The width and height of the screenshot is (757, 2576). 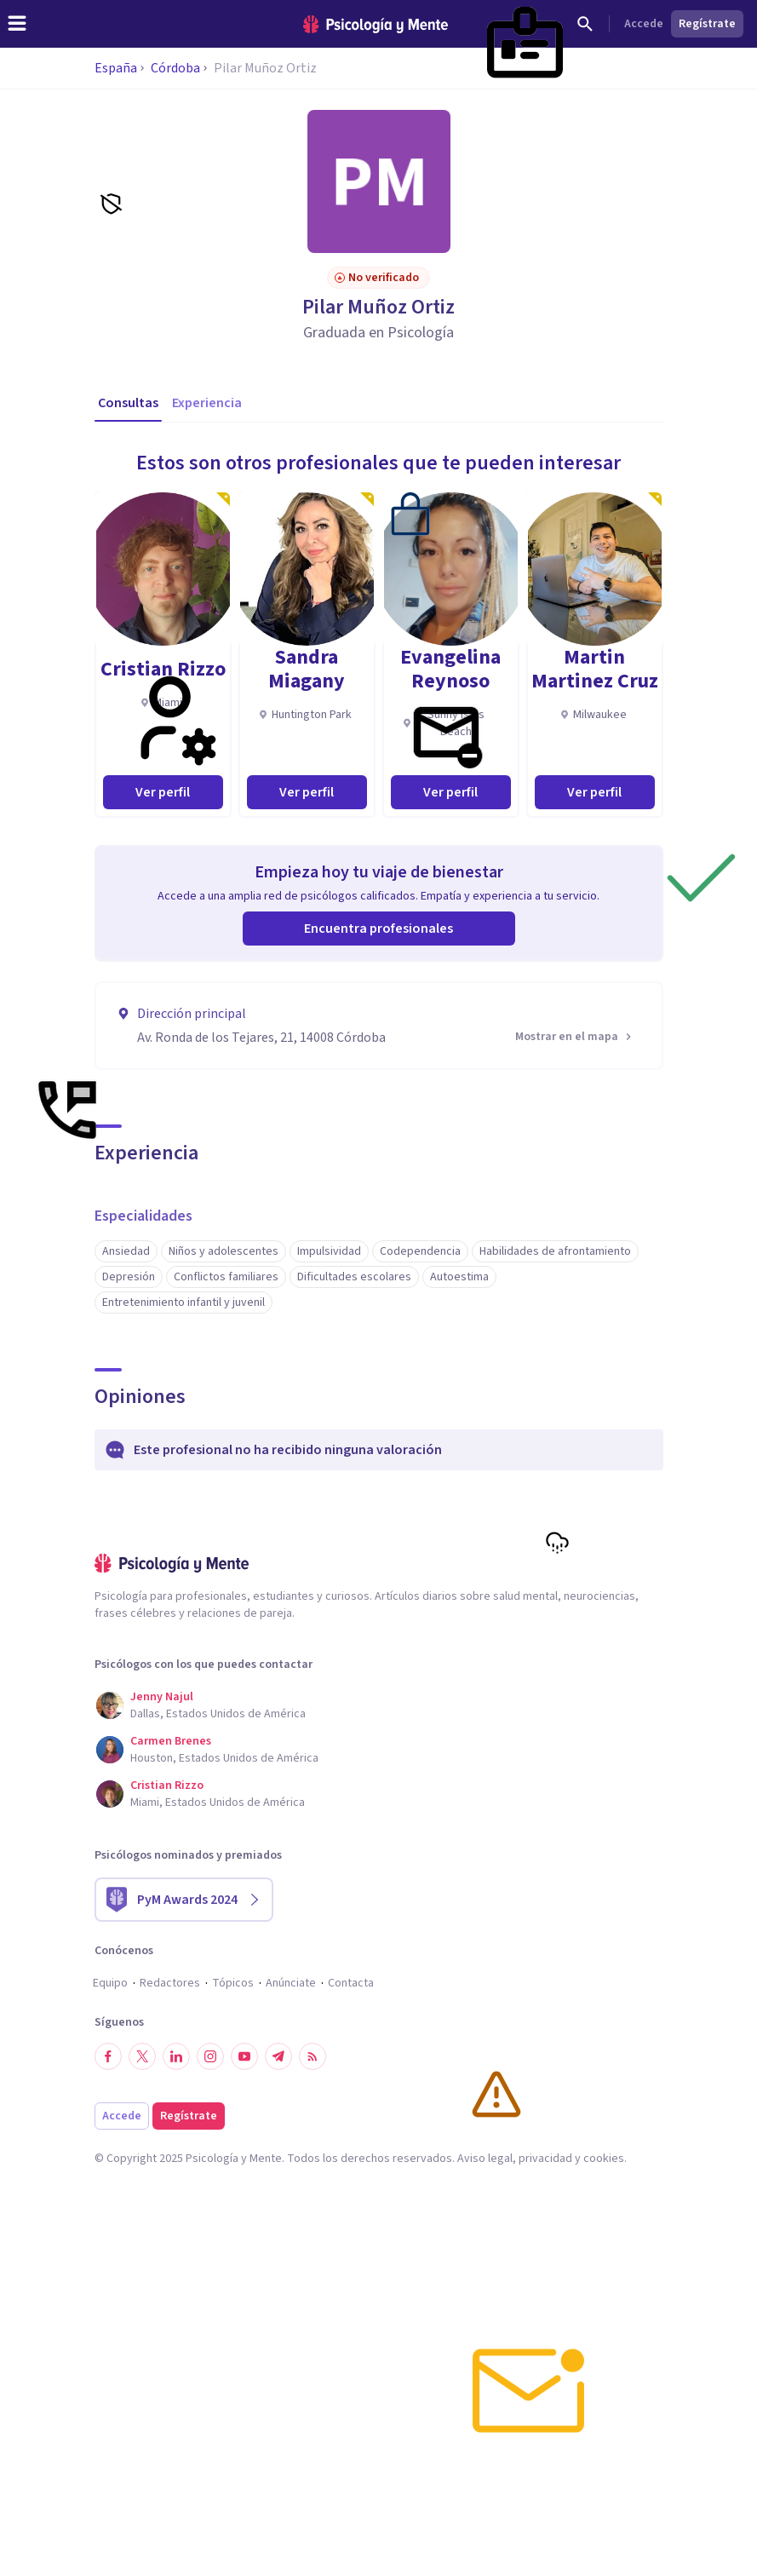 I want to click on indicates hail weather conditions, so click(x=557, y=1542).